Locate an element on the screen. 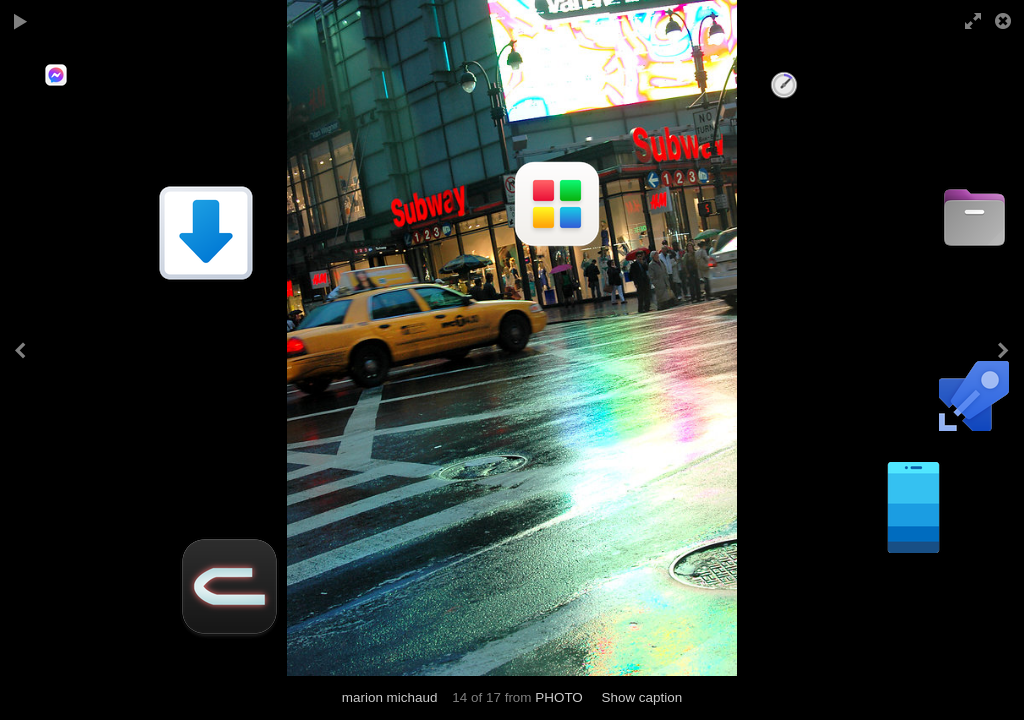 This screenshot has width=1024, height=720. open Code::Blocks IDE application is located at coordinates (557, 204).